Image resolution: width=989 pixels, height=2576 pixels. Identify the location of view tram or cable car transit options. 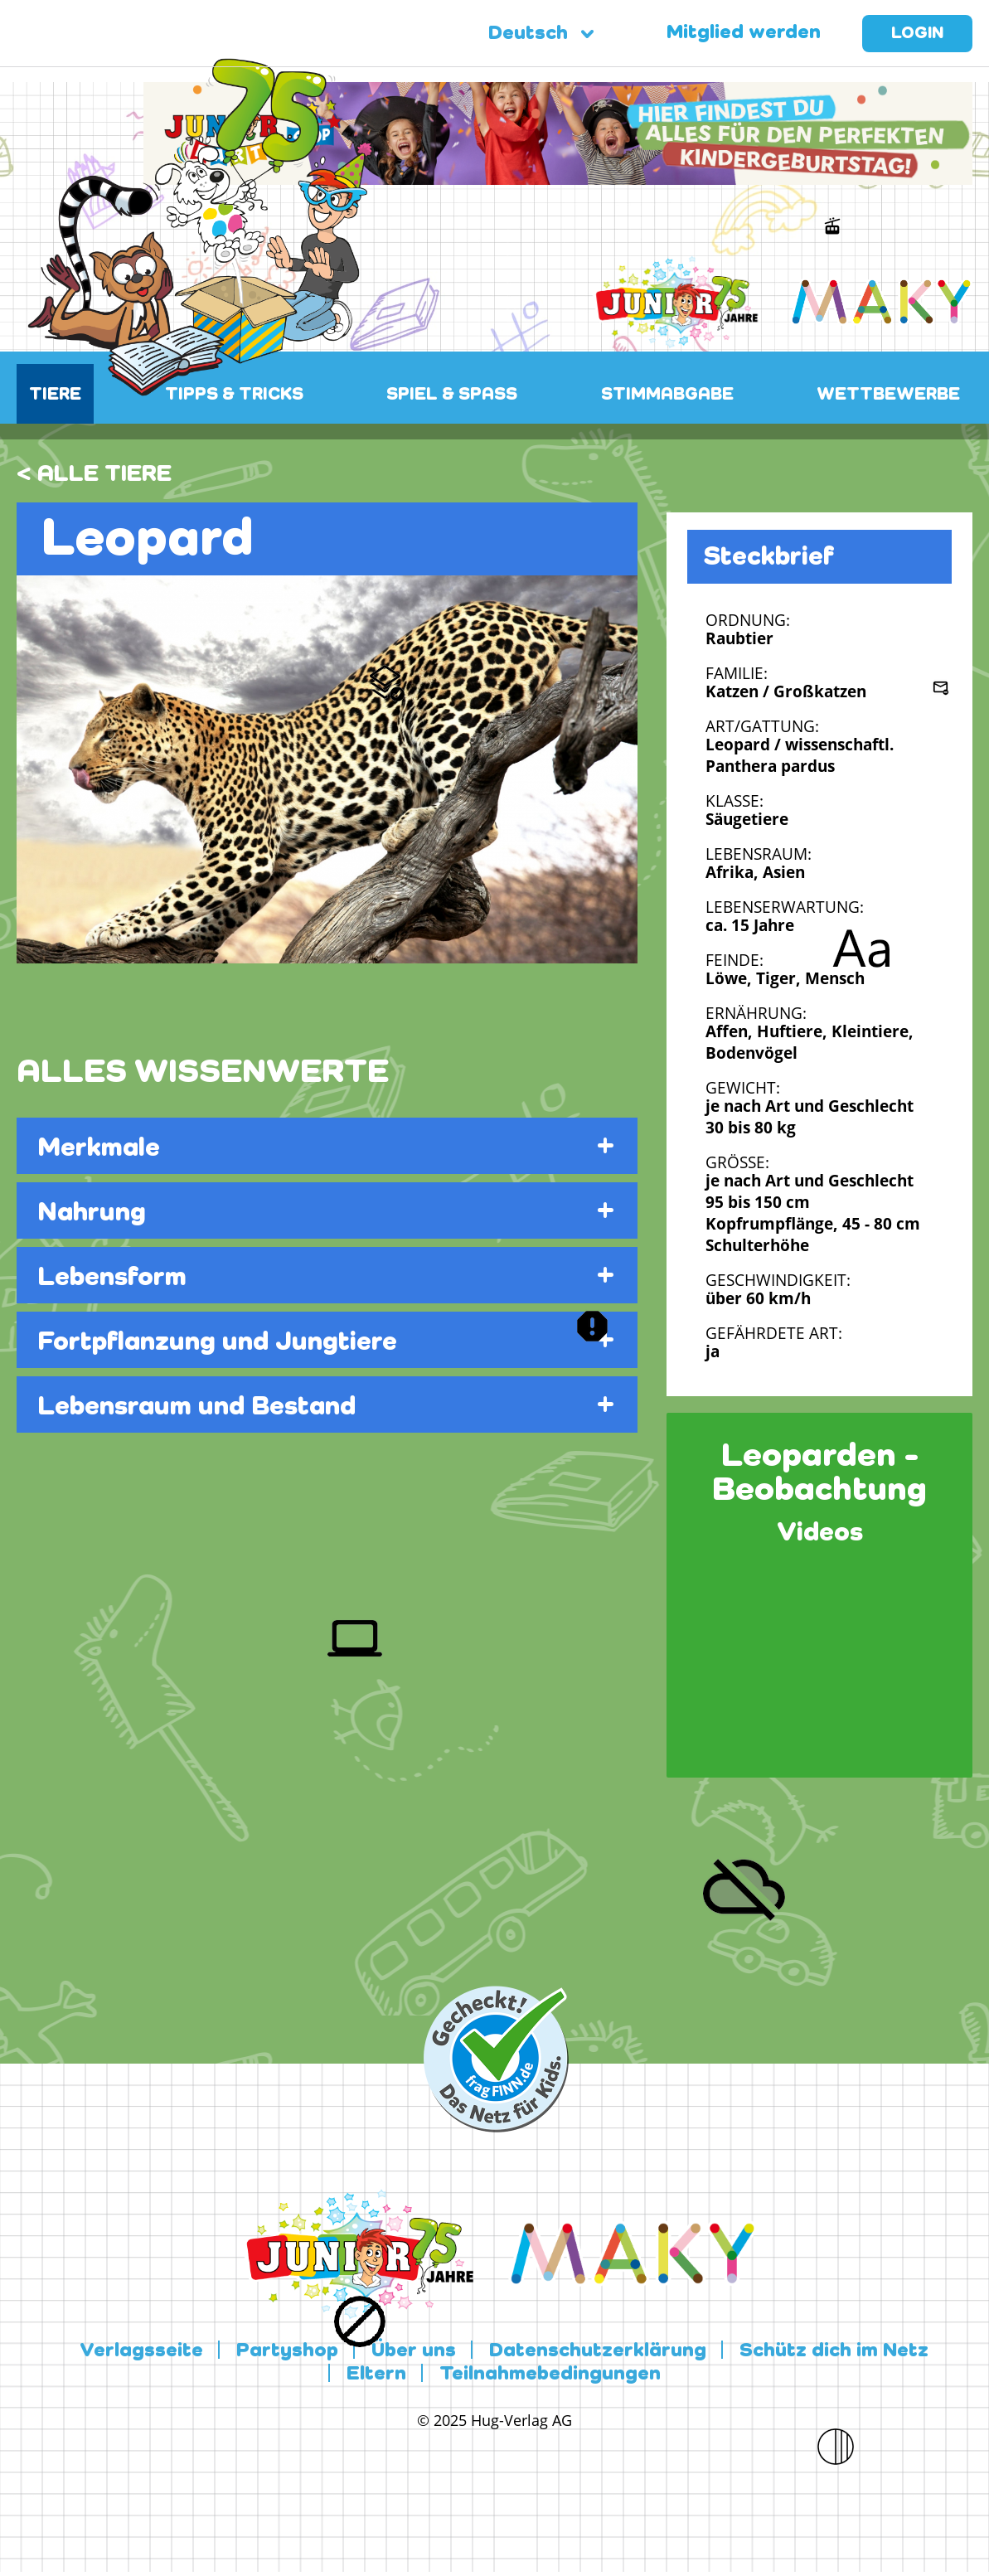
(832, 226).